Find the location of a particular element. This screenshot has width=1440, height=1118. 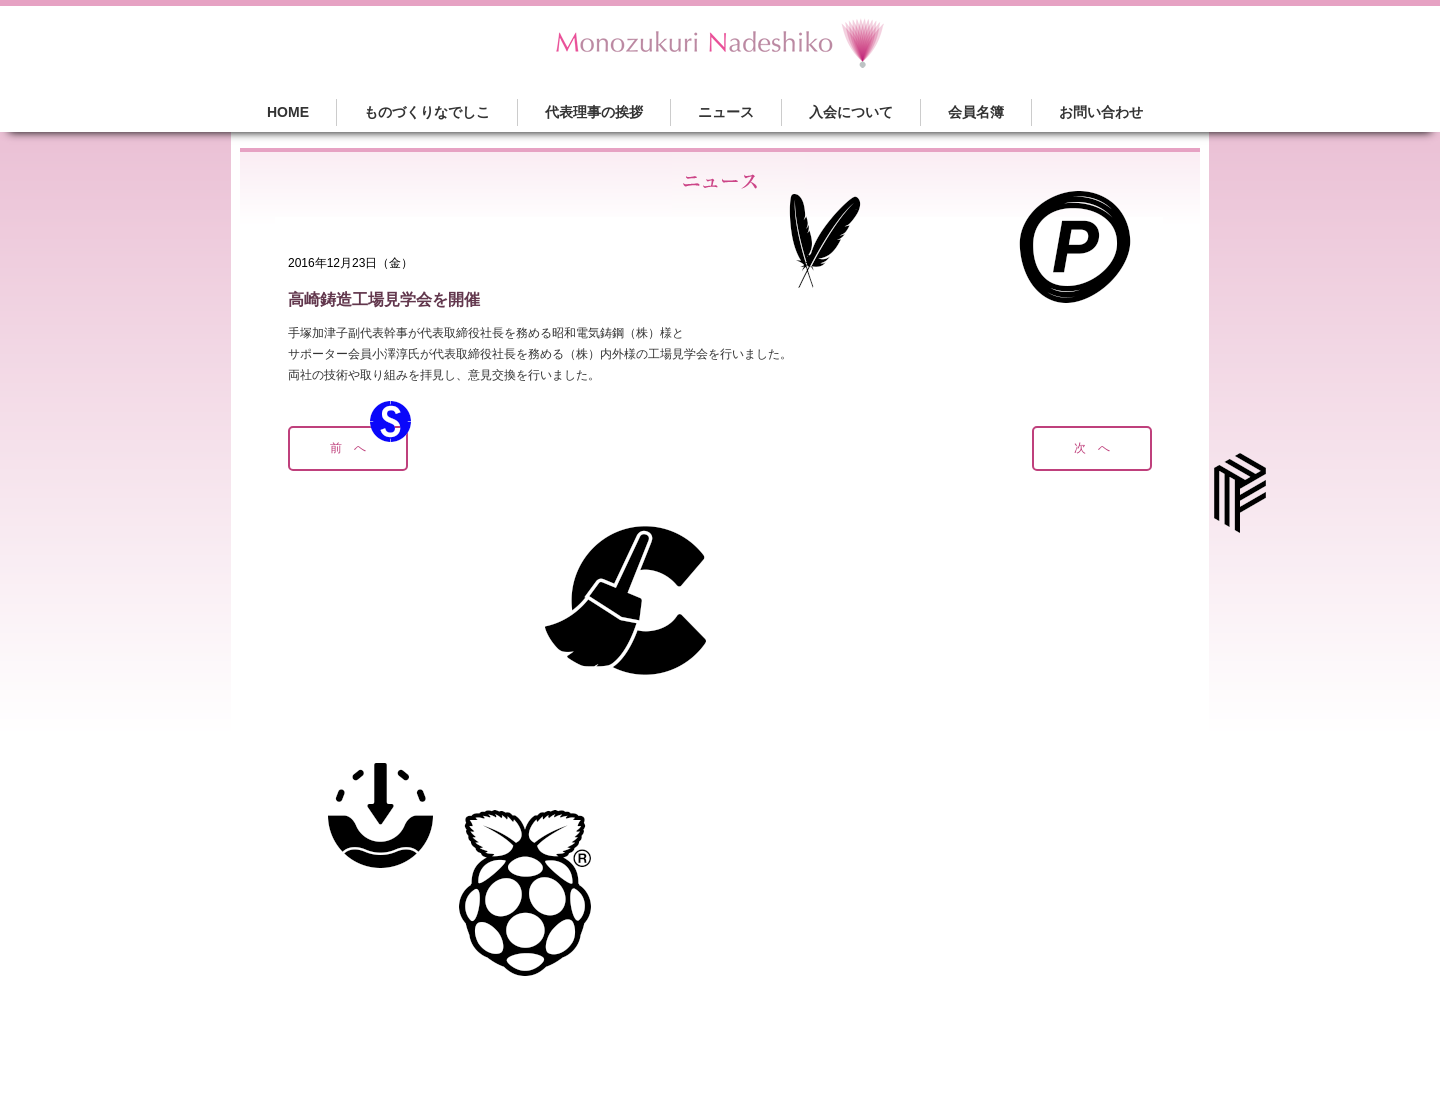

open CCleaner application is located at coordinates (625, 600).